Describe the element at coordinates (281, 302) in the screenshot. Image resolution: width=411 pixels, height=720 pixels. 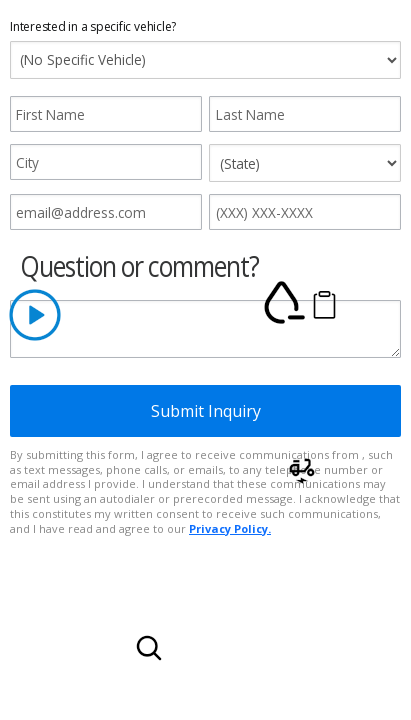
I see `decrease water or liquid level` at that location.